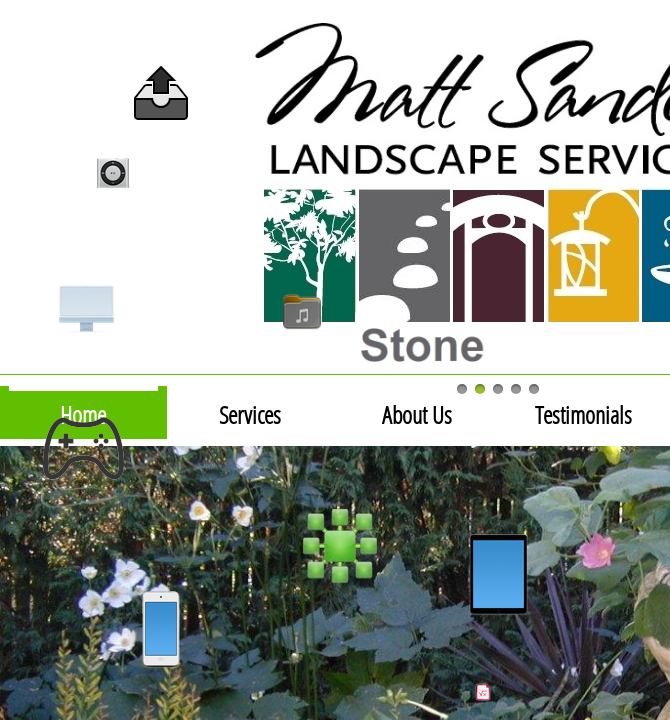 The image size is (670, 720). What do you see at coordinates (340, 546) in the screenshot?
I see `sync or replicate media library across devices` at bounding box center [340, 546].